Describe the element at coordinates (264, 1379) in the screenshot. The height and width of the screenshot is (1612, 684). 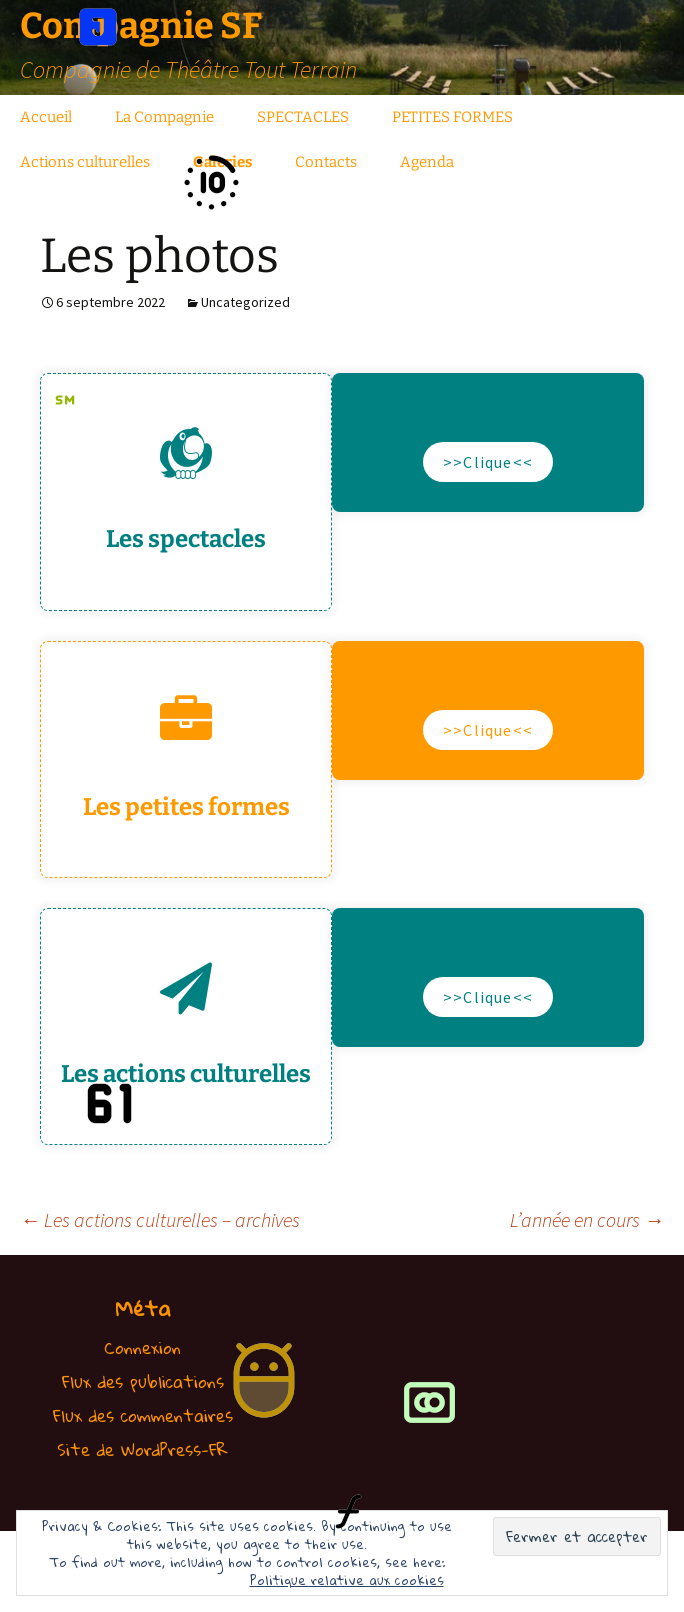
I see `android device or system settings` at that location.